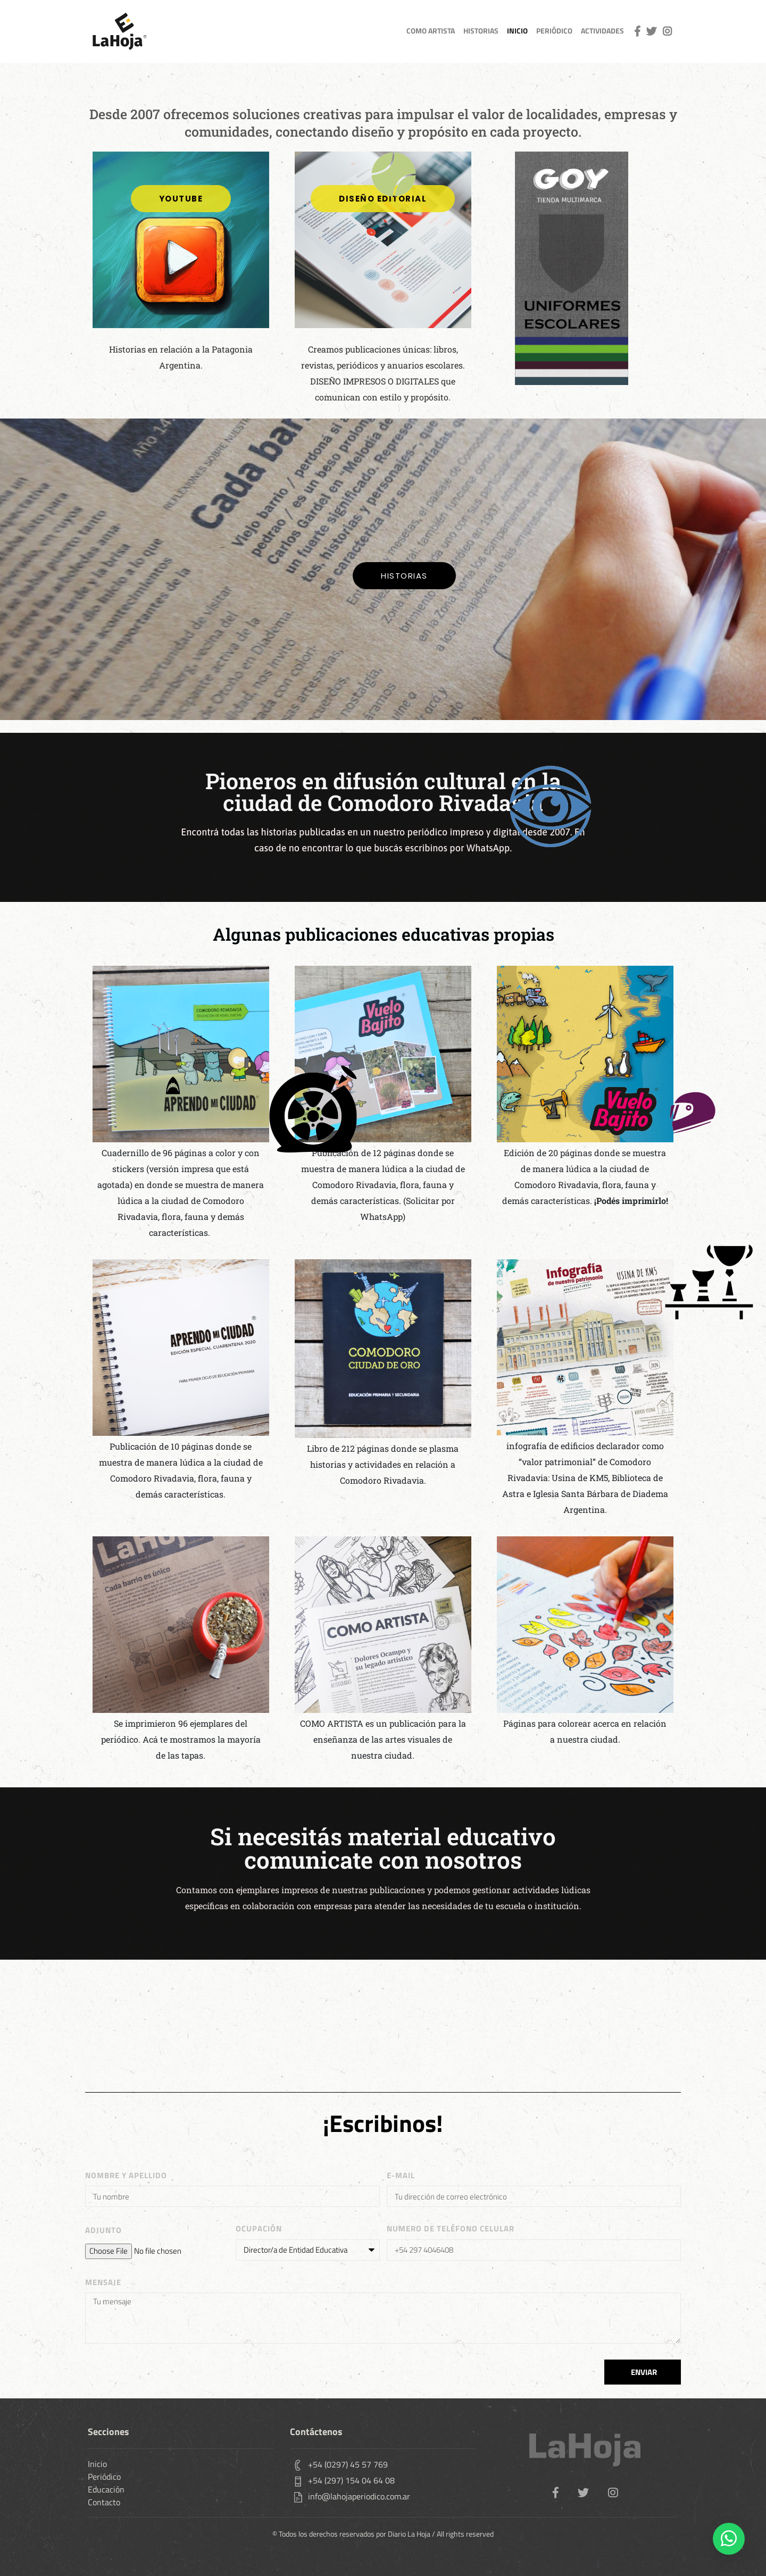 The height and width of the screenshot is (2576, 766). Describe the element at coordinates (709, 1279) in the screenshot. I see `view your achievements and awards` at that location.